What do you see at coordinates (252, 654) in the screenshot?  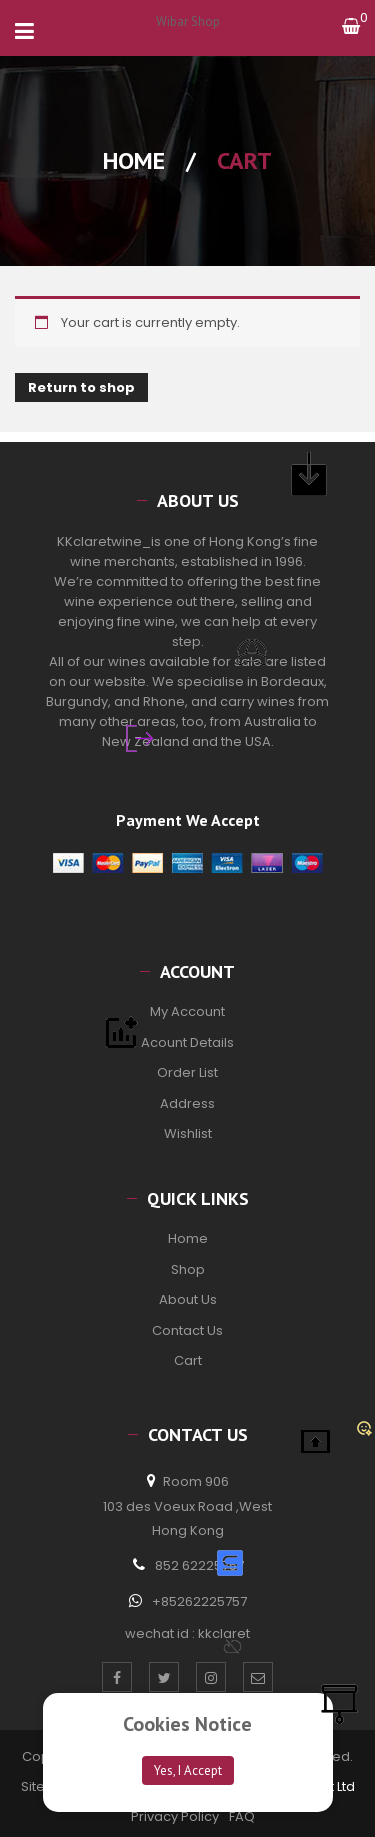 I see `select headwear or cap accessory` at bounding box center [252, 654].